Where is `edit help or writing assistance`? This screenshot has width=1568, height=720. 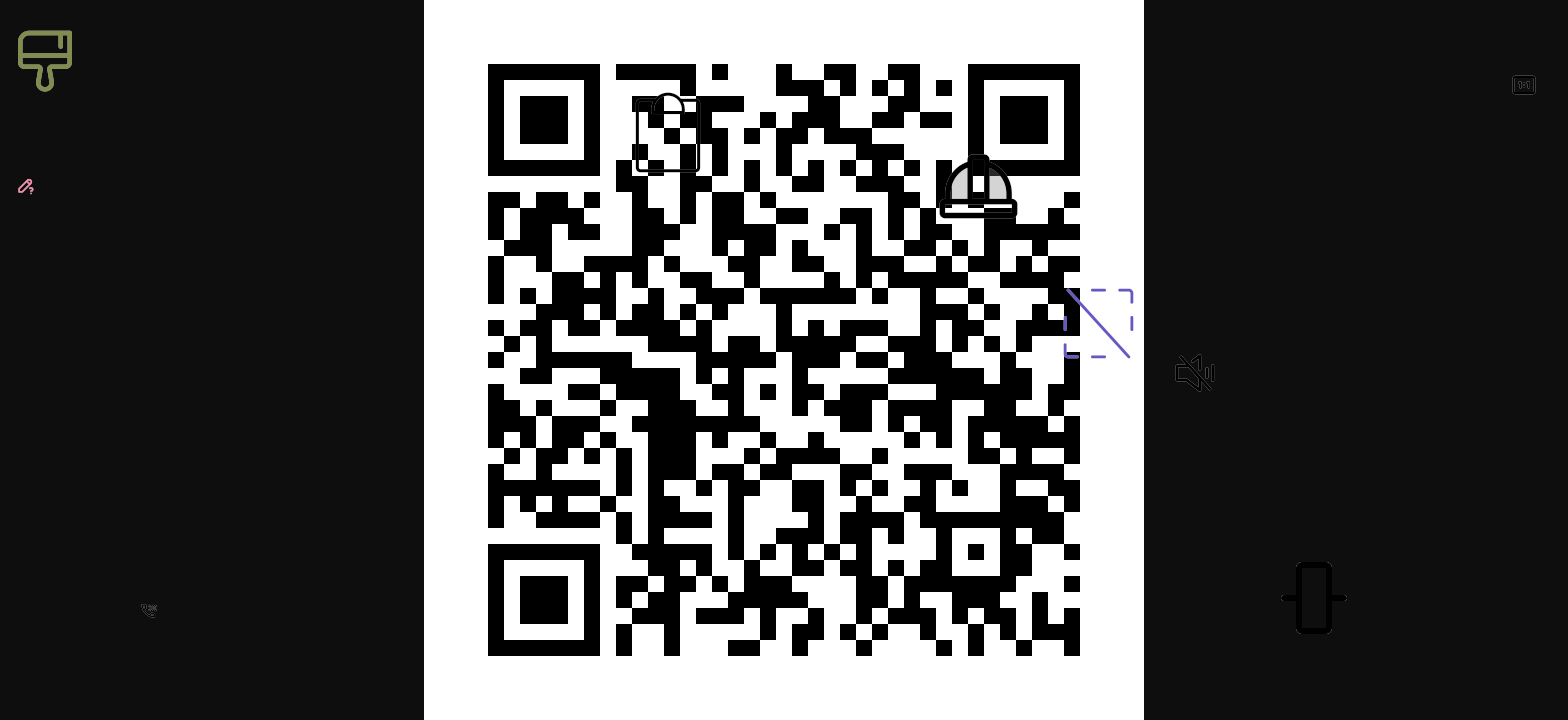 edit help or writing assistance is located at coordinates (25, 185).